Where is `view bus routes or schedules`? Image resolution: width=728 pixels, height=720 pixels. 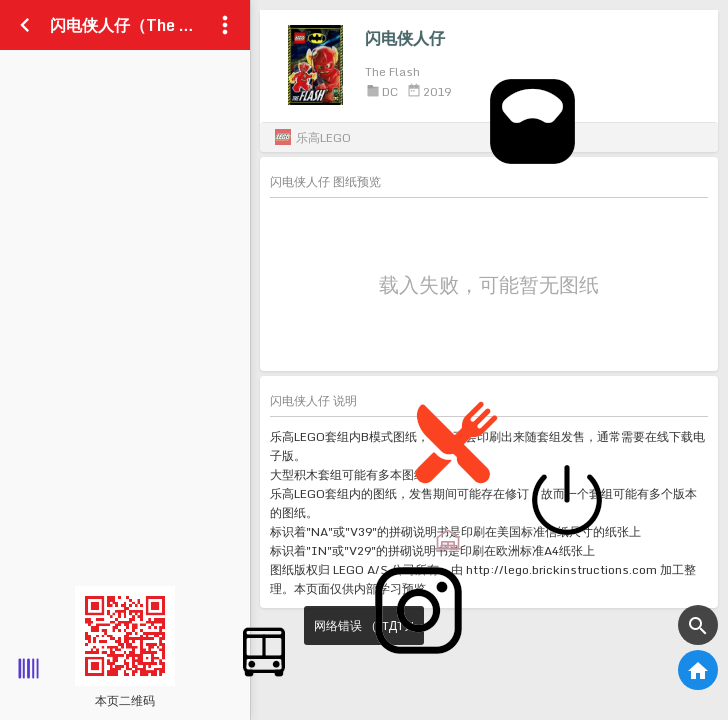 view bus routes or schedules is located at coordinates (264, 652).